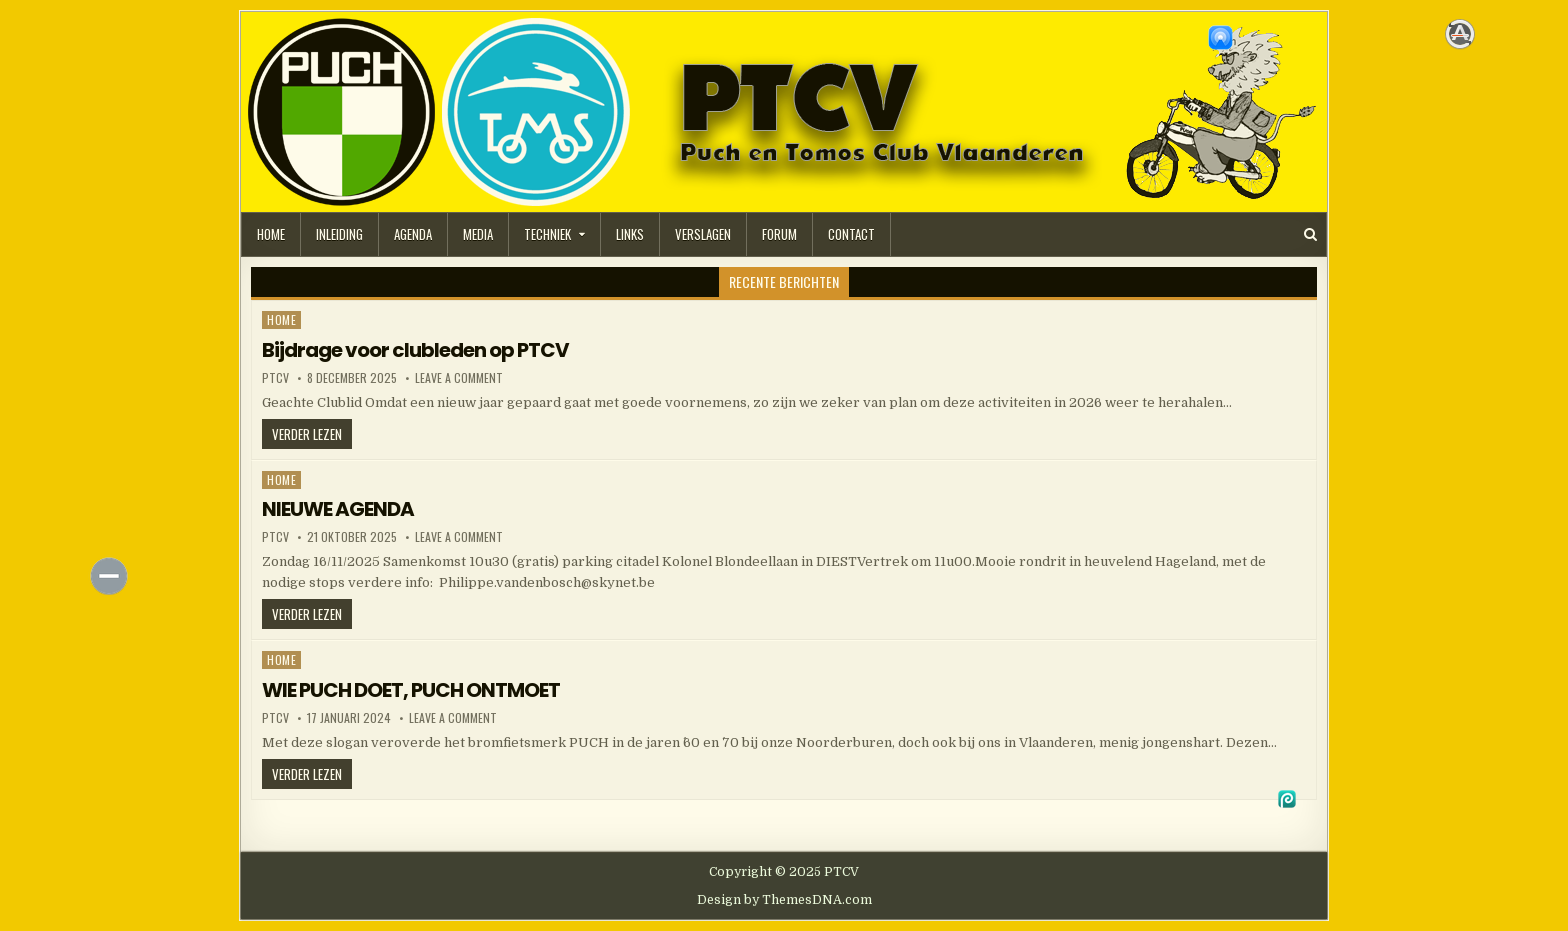  What do you see at coordinates (1220, 37) in the screenshot?
I see `open airdrop to share files with nearby devices` at bounding box center [1220, 37].